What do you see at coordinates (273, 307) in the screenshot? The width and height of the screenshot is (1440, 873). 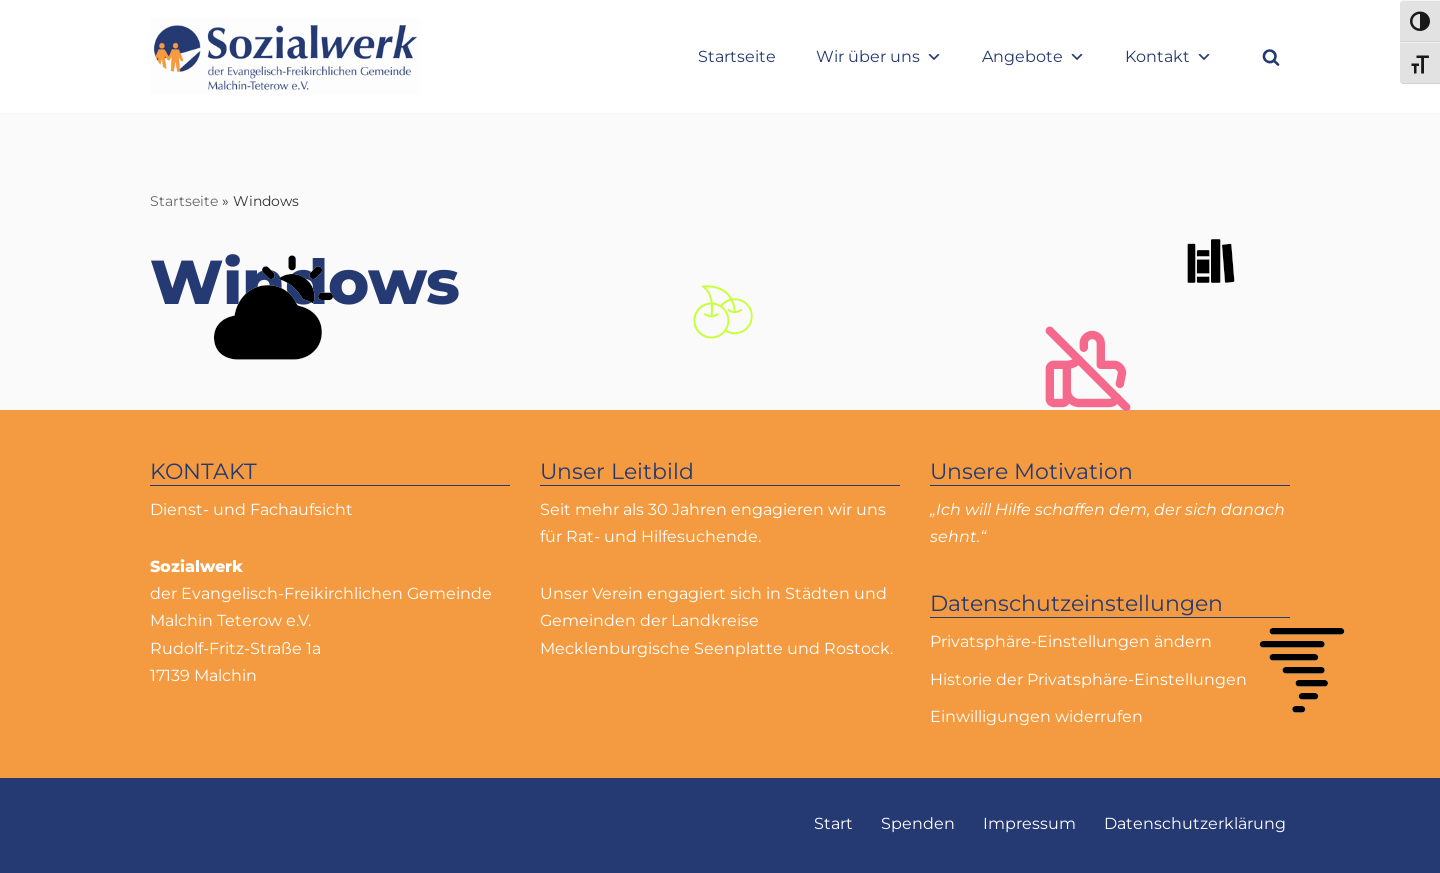 I see `indicates partly cloudy weather conditions` at bounding box center [273, 307].